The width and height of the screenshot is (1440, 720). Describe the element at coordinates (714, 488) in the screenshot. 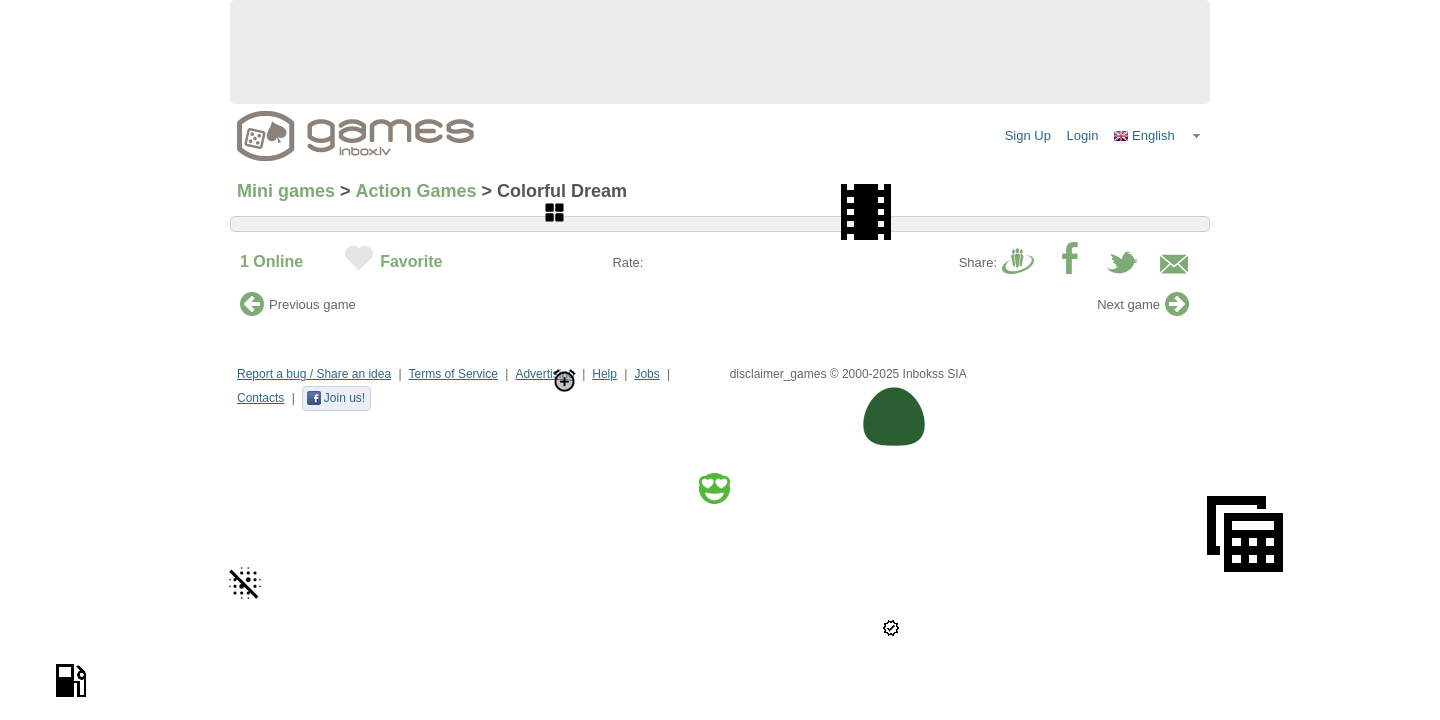

I see `react to a message with love` at that location.